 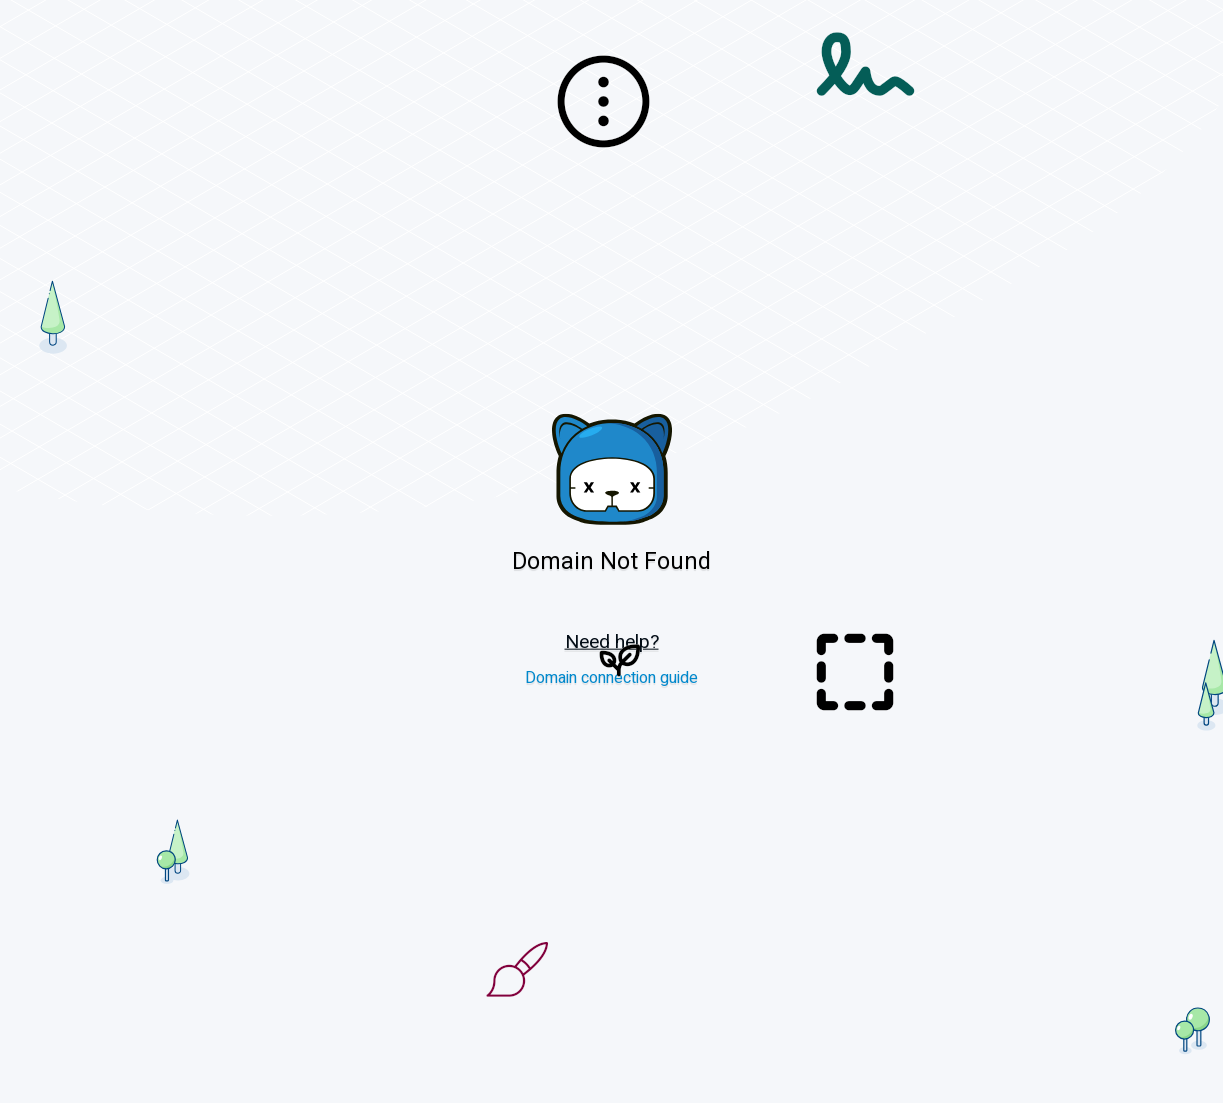 What do you see at coordinates (865, 66) in the screenshot?
I see `add your signature to a document` at bounding box center [865, 66].